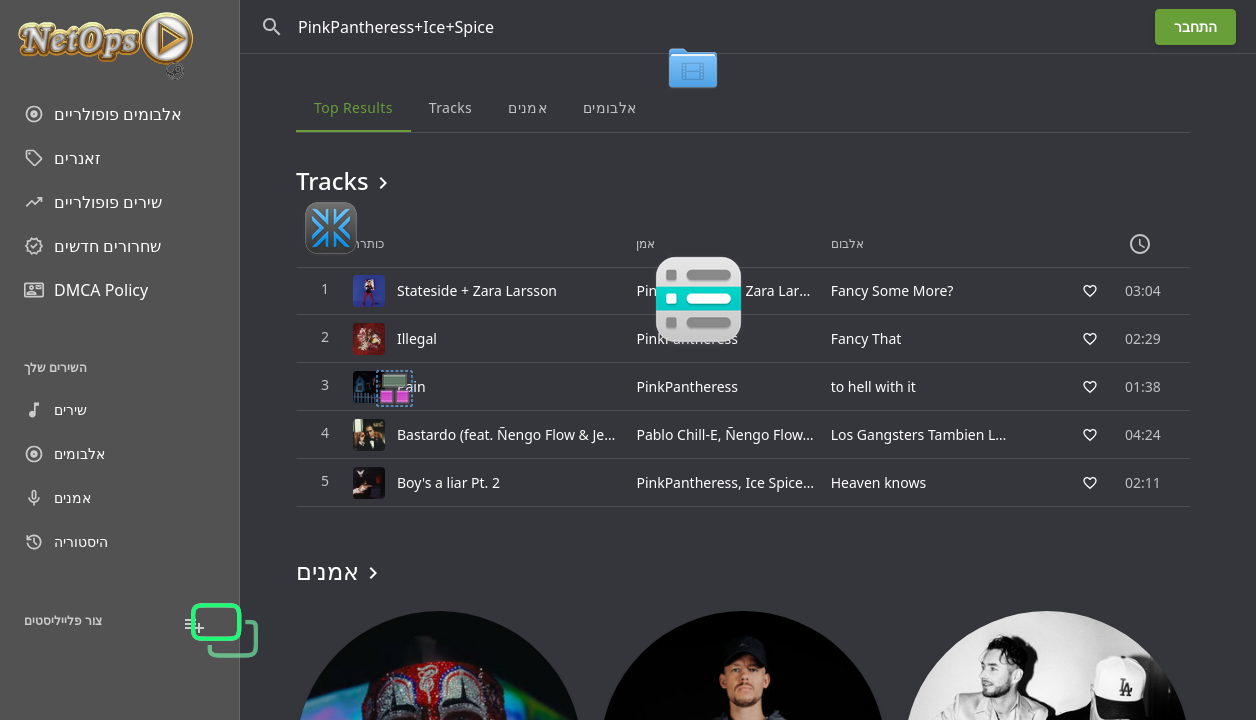 The image size is (1256, 720). Describe the element at coordinates (394, 388) in the screenshot. I see `select all items in the current view` at that location.